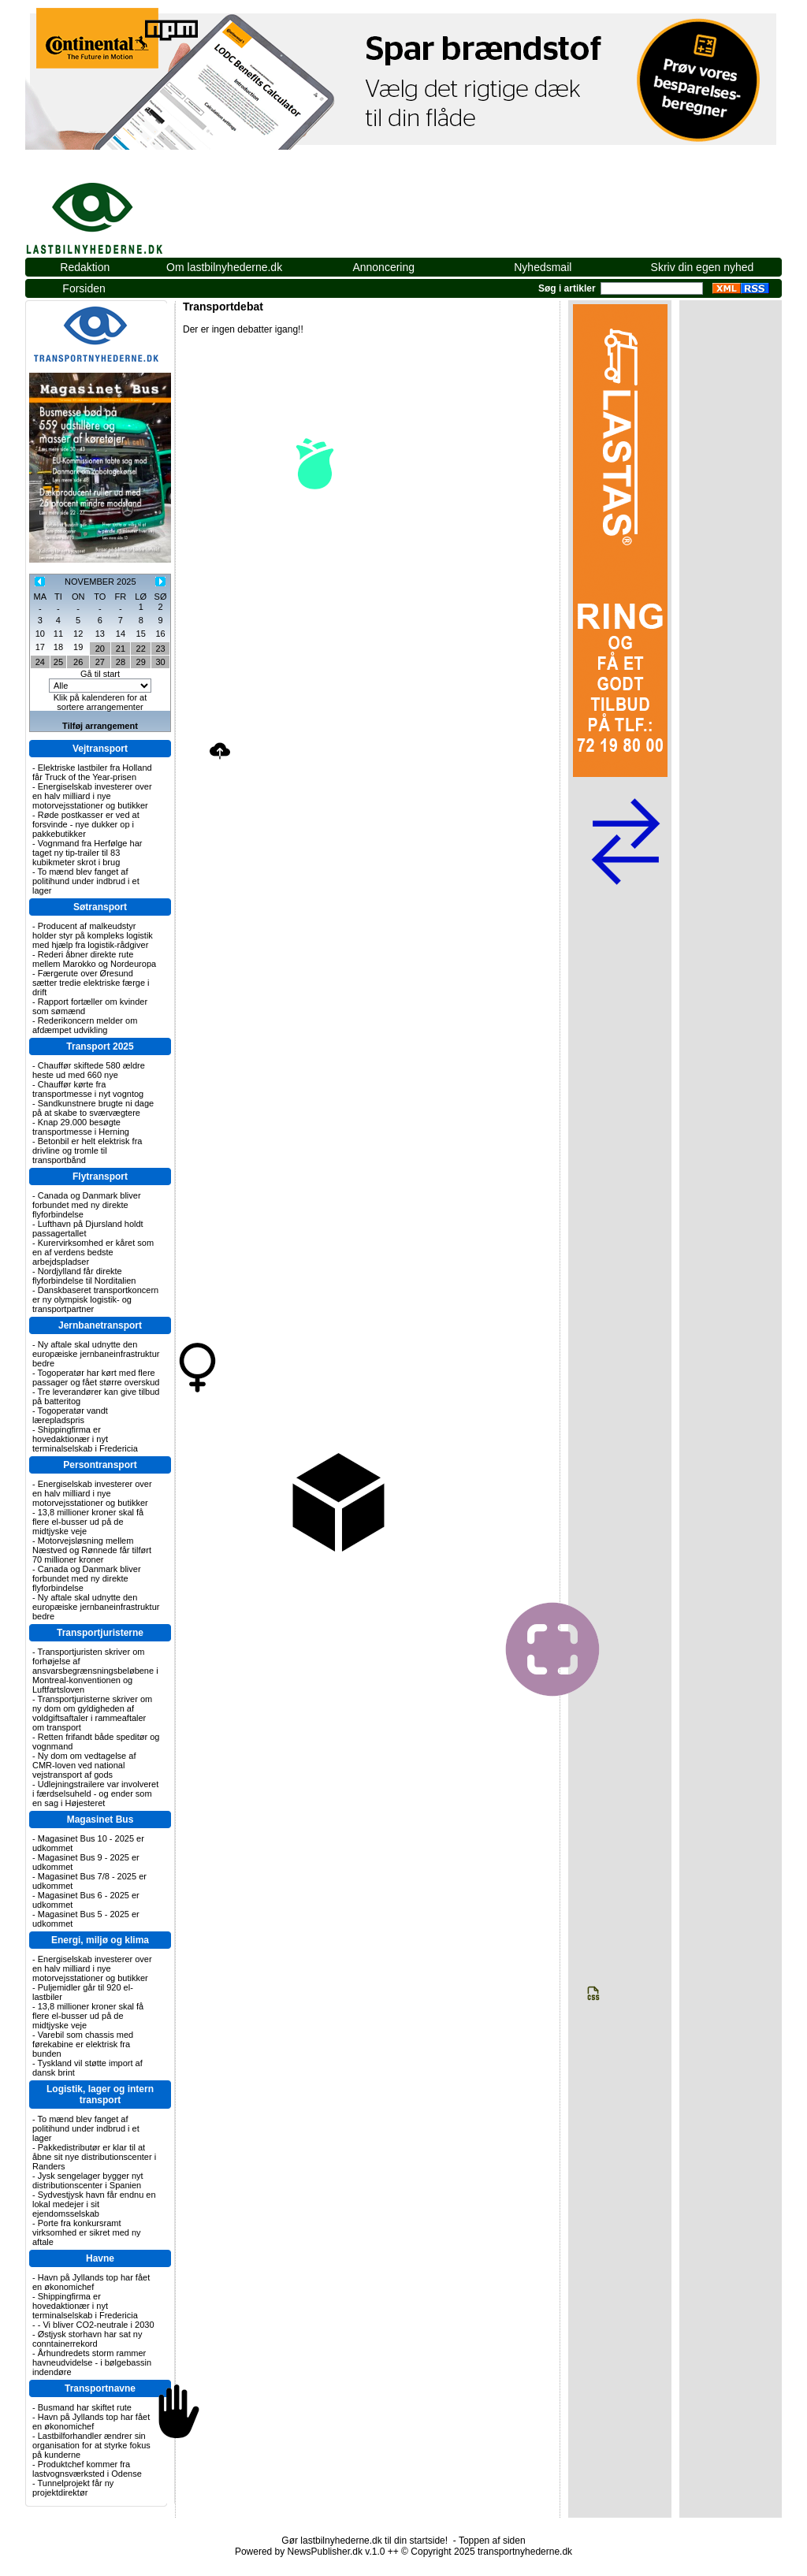  I want to click on tap to scan a QR code or barcode, so click(552, 1649).